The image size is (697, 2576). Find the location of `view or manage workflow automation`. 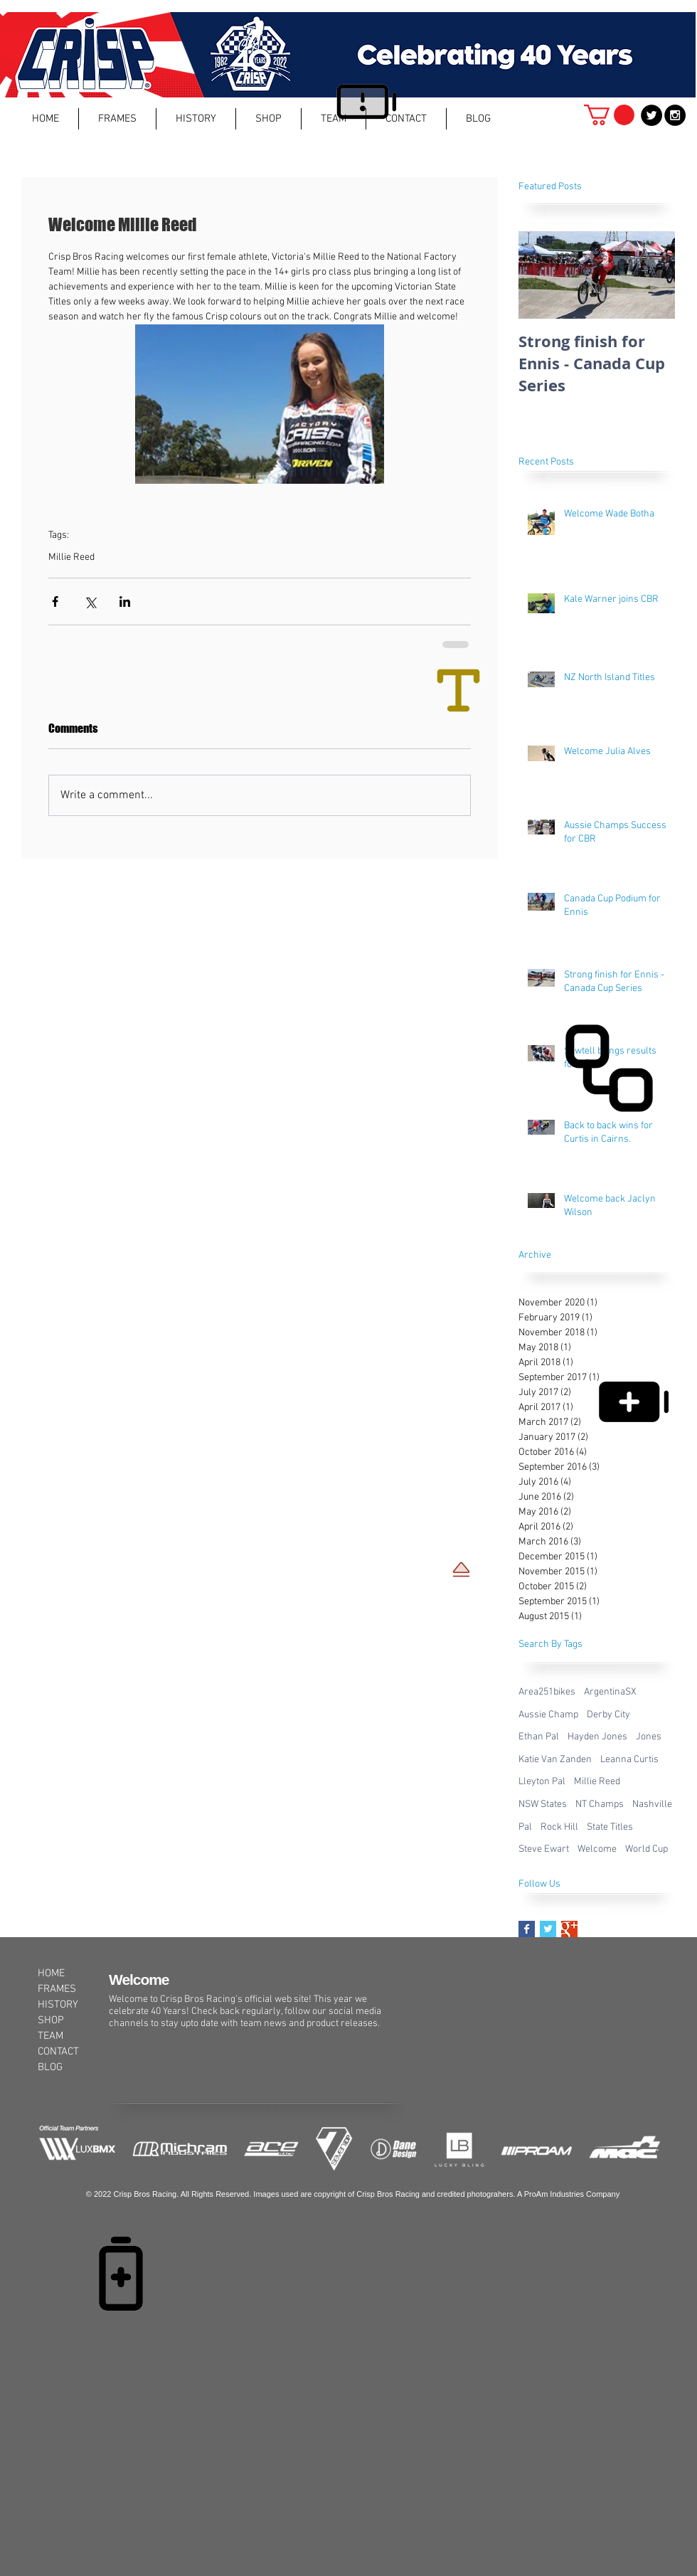

view or manage workflow automation is located at coordinates (609, 1068).